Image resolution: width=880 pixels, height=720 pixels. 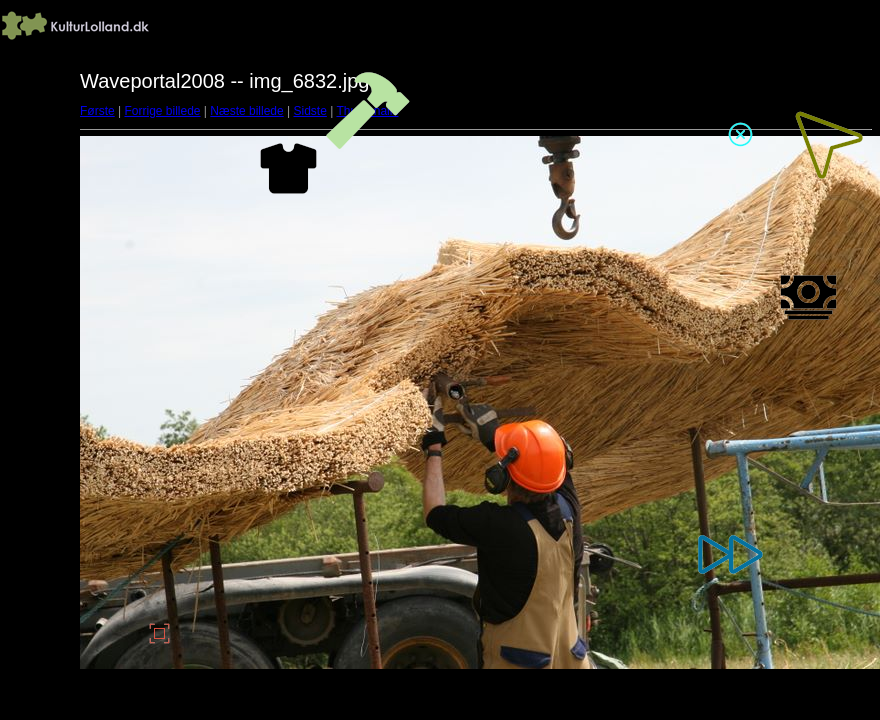 What do you see at coordinates (740, 134) in the screenshot?
I see `close or dismiss a dialog` at bounding box center [740, 134].